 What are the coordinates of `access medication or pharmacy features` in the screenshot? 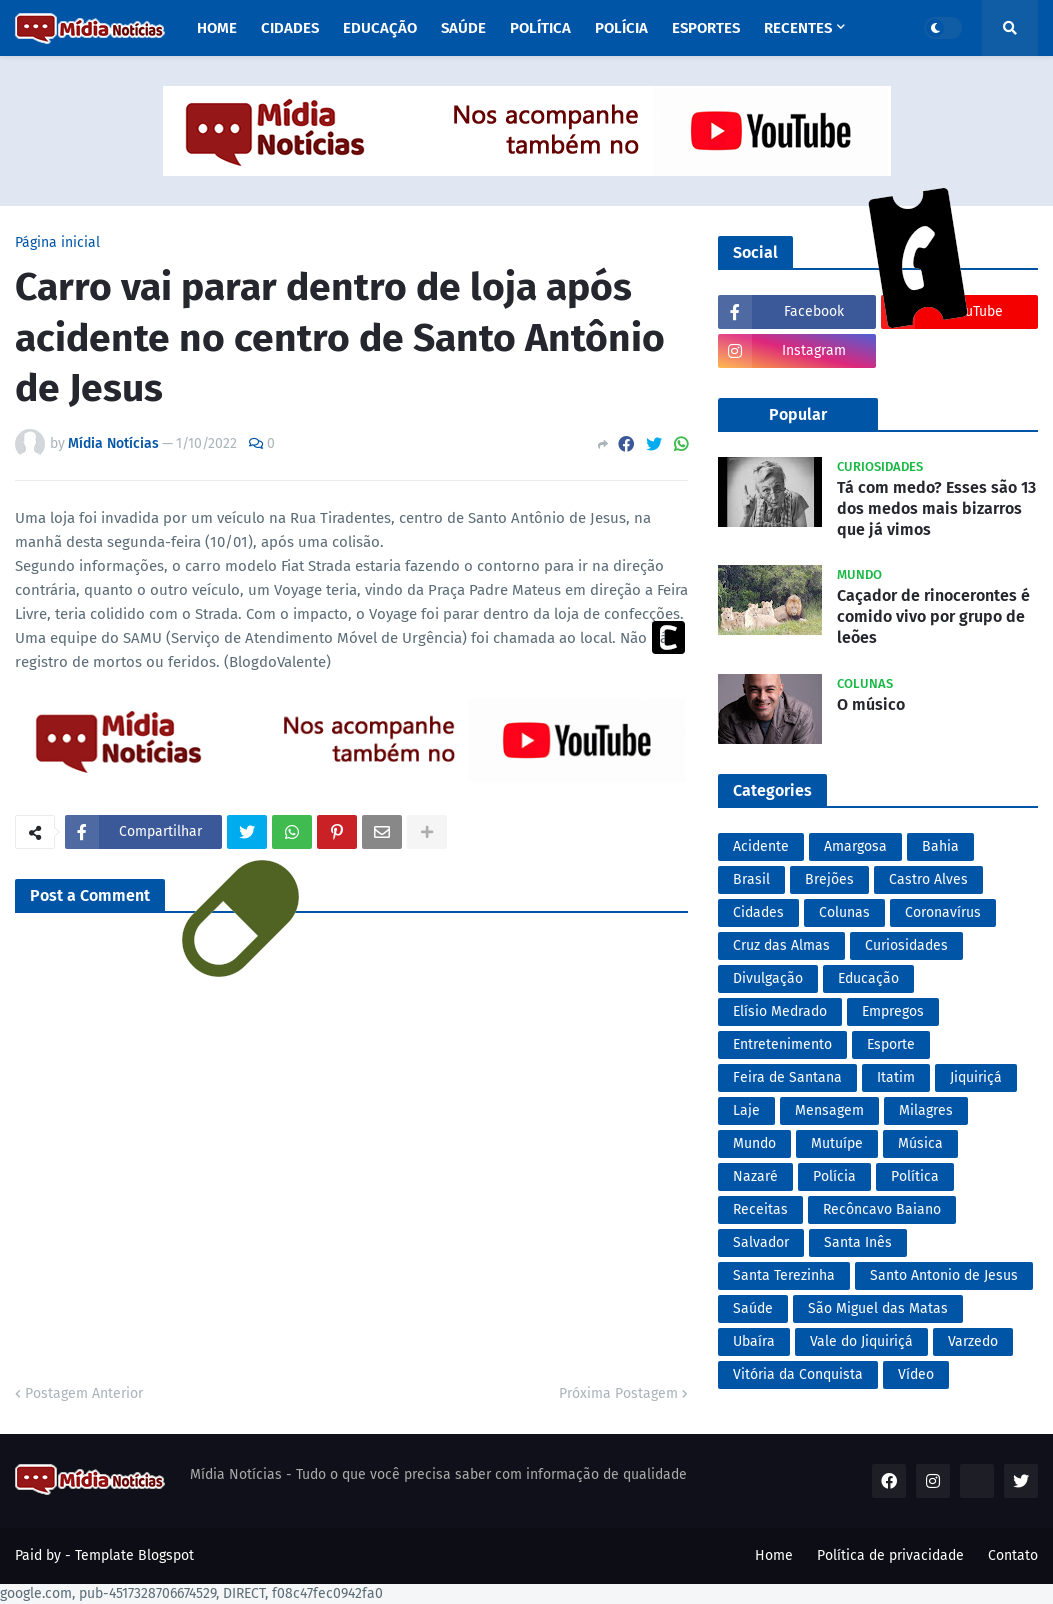 It's located at (240, 918).